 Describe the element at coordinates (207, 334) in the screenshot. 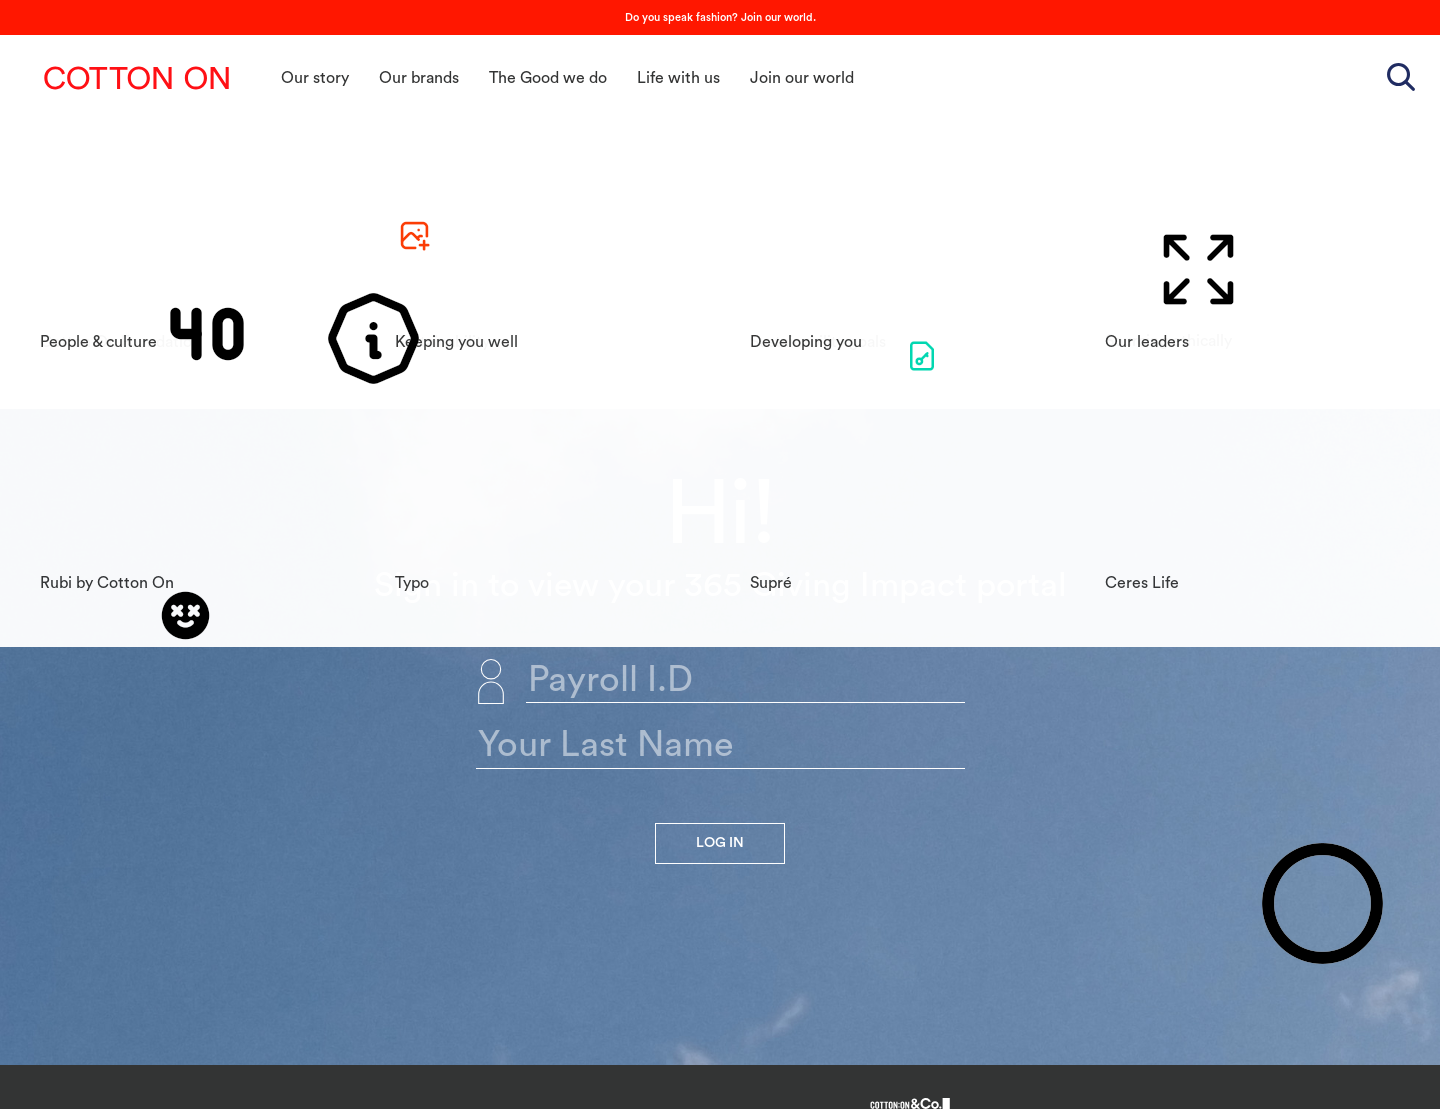

I see `indicates 40 items or notifications` at that location.